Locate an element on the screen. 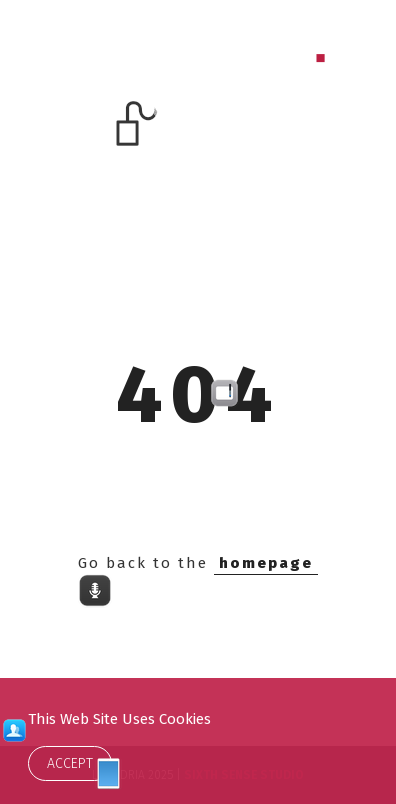 The width and height of the screenshot is (396, 804). access contacts or user directory is located at coordinates (14, 730).